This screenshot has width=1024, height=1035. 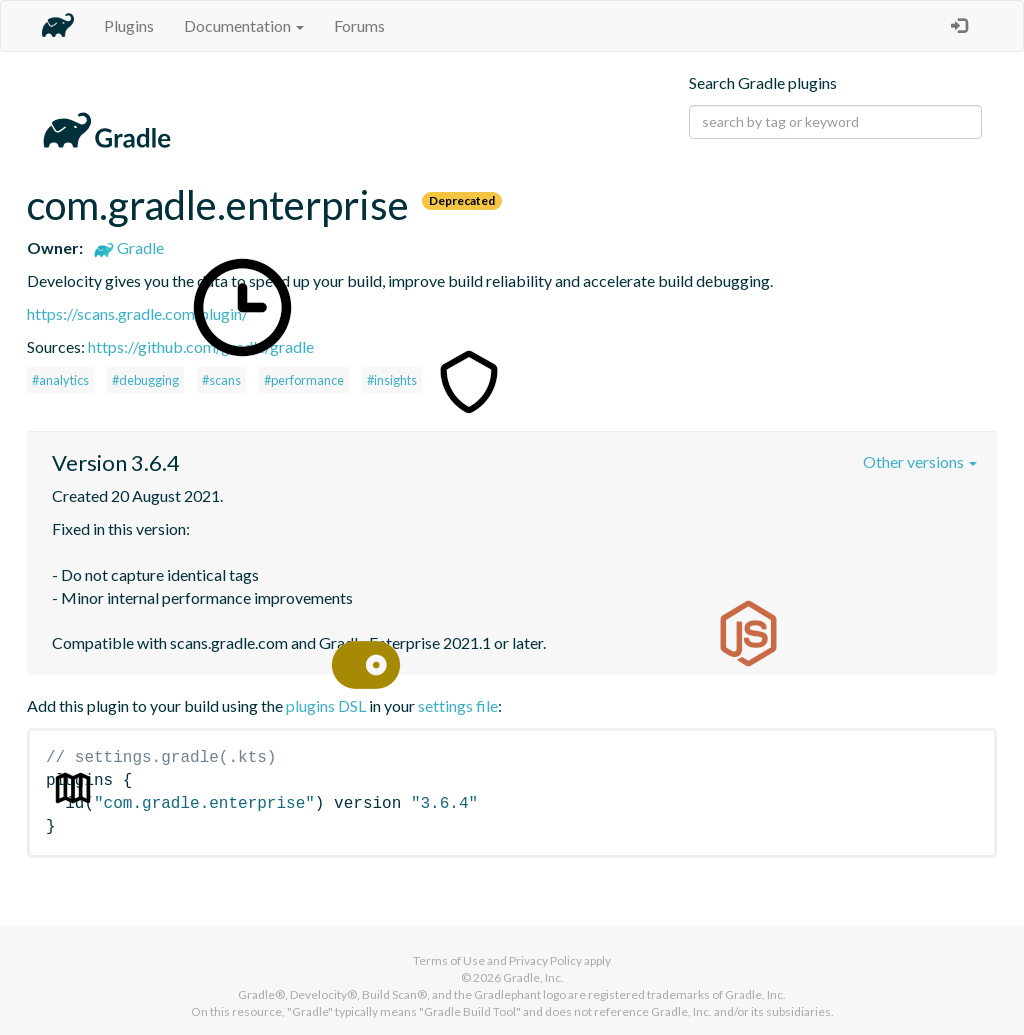 What do you see at coordinates (242, 307) in the screenshot?
I see `view time or clock settings` at bounding box center [242, 307].